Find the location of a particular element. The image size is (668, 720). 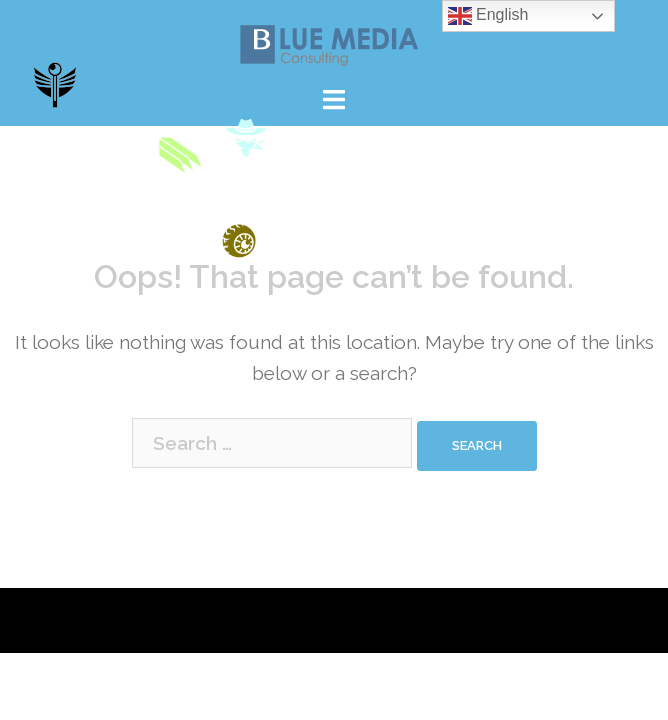

view or toggle visibility settings is located at coordinates (239, 241).